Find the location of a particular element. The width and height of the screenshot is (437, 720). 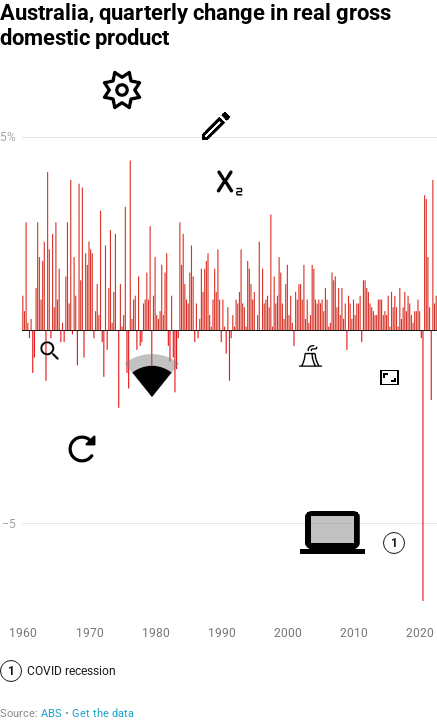

apply subscript formatting to selected text is located at coordinates (225, 183).